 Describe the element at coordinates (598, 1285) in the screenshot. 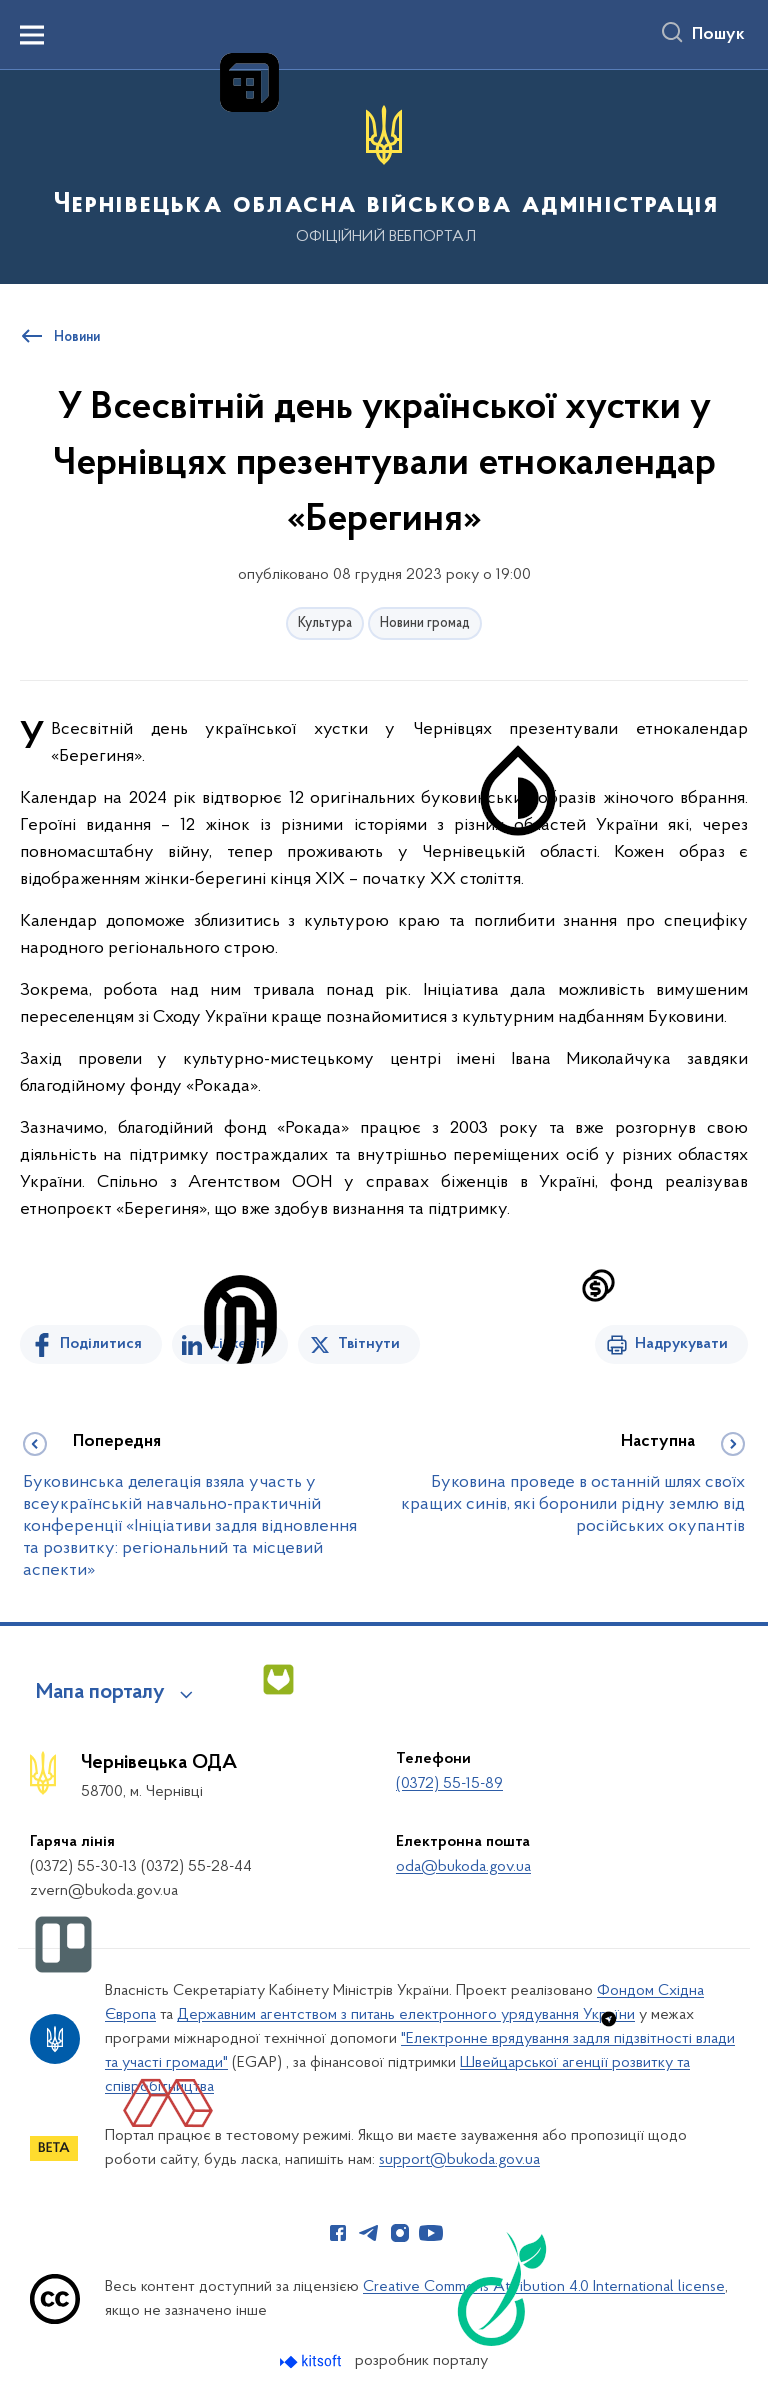

I see `view your coin balance or currency` at that location.